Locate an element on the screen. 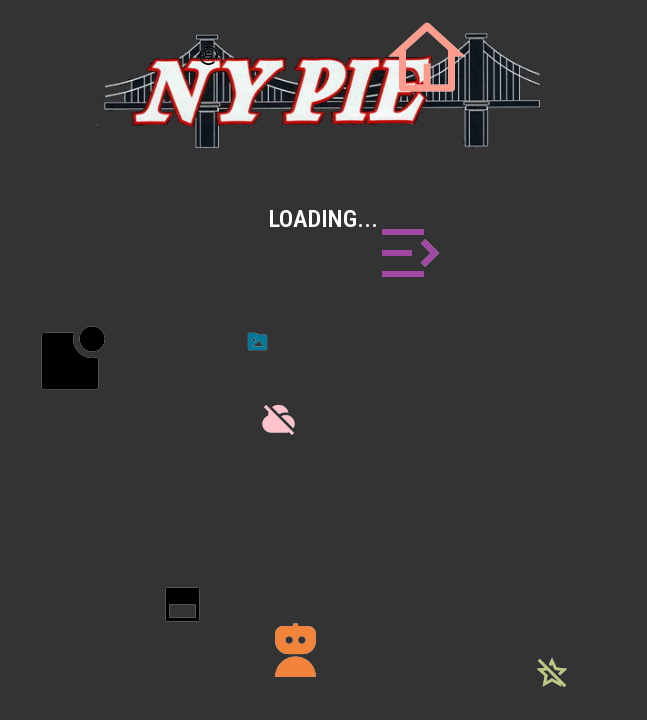  disable or remove from favorites is located at coordinates (552, 673).